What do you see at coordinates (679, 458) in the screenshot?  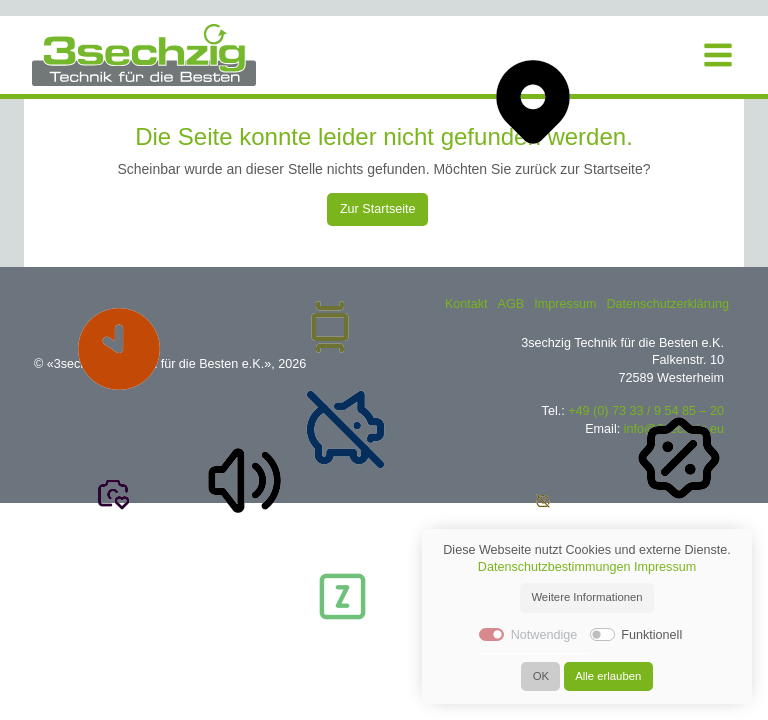 I see `view available discounts or promotions` at bounding box center [679, 458].